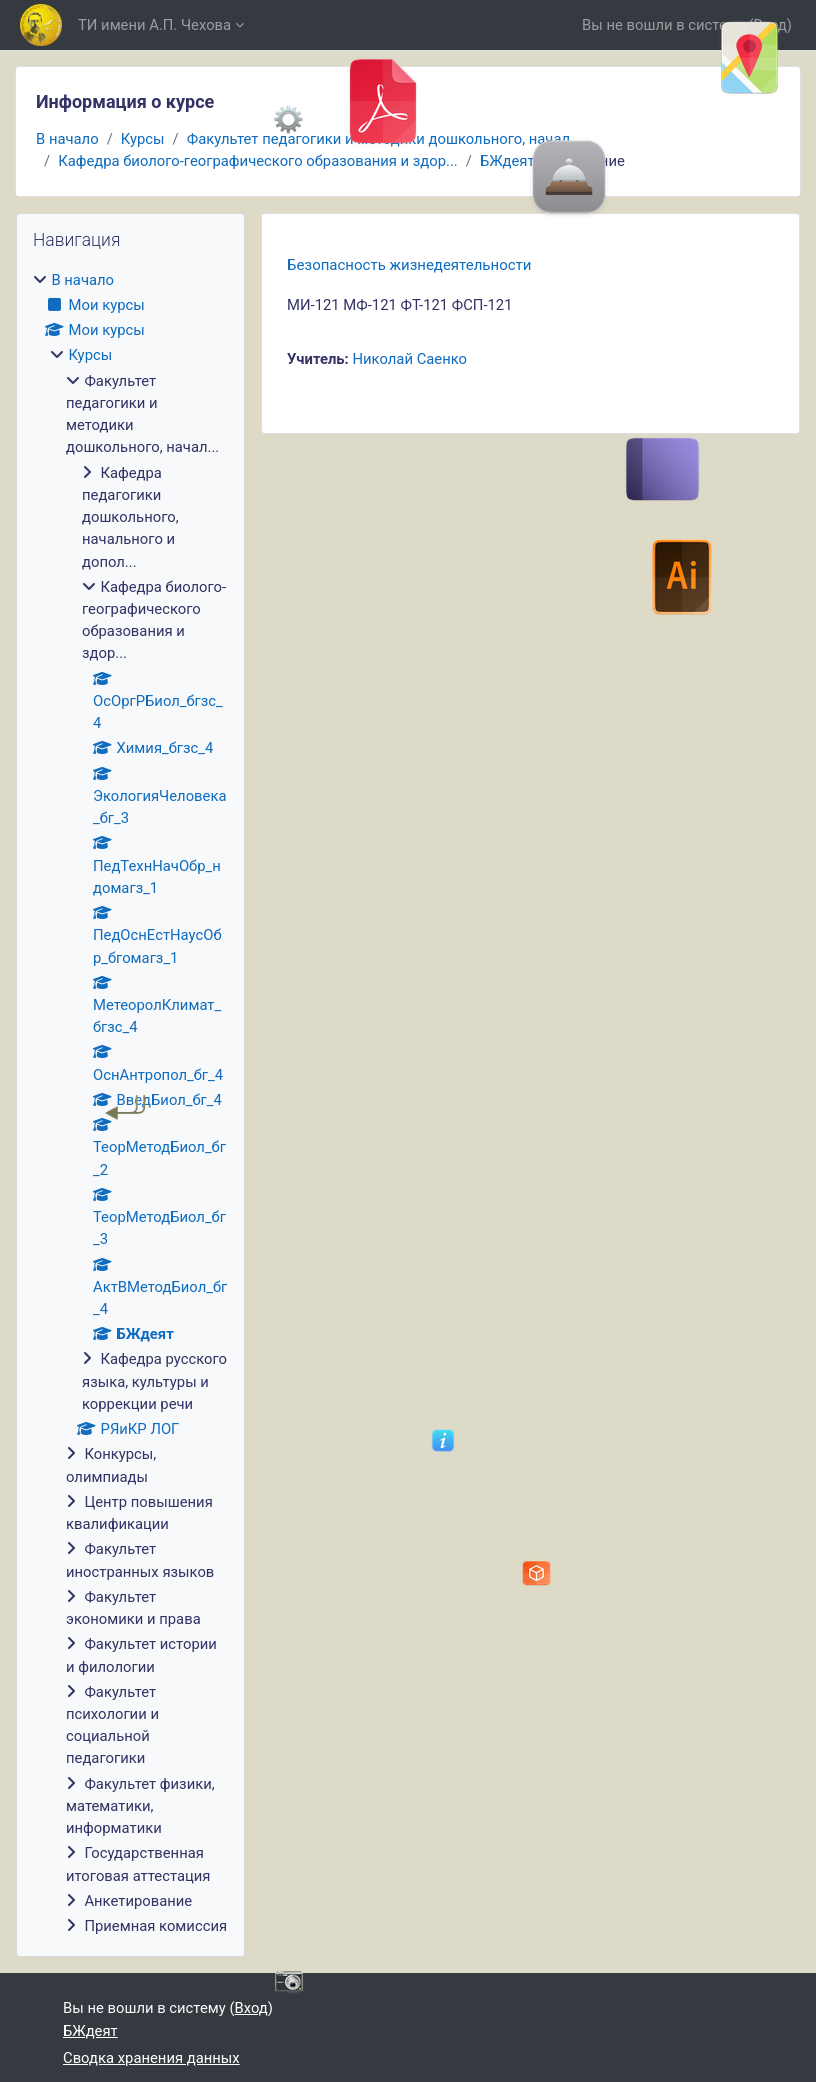 The height and width of the screenshot is (2082, 816). What do you see at coordinates (682, 577) in the screenshot?
I see `open an Adobe Illustrator file` at bounding box center [682, 577].